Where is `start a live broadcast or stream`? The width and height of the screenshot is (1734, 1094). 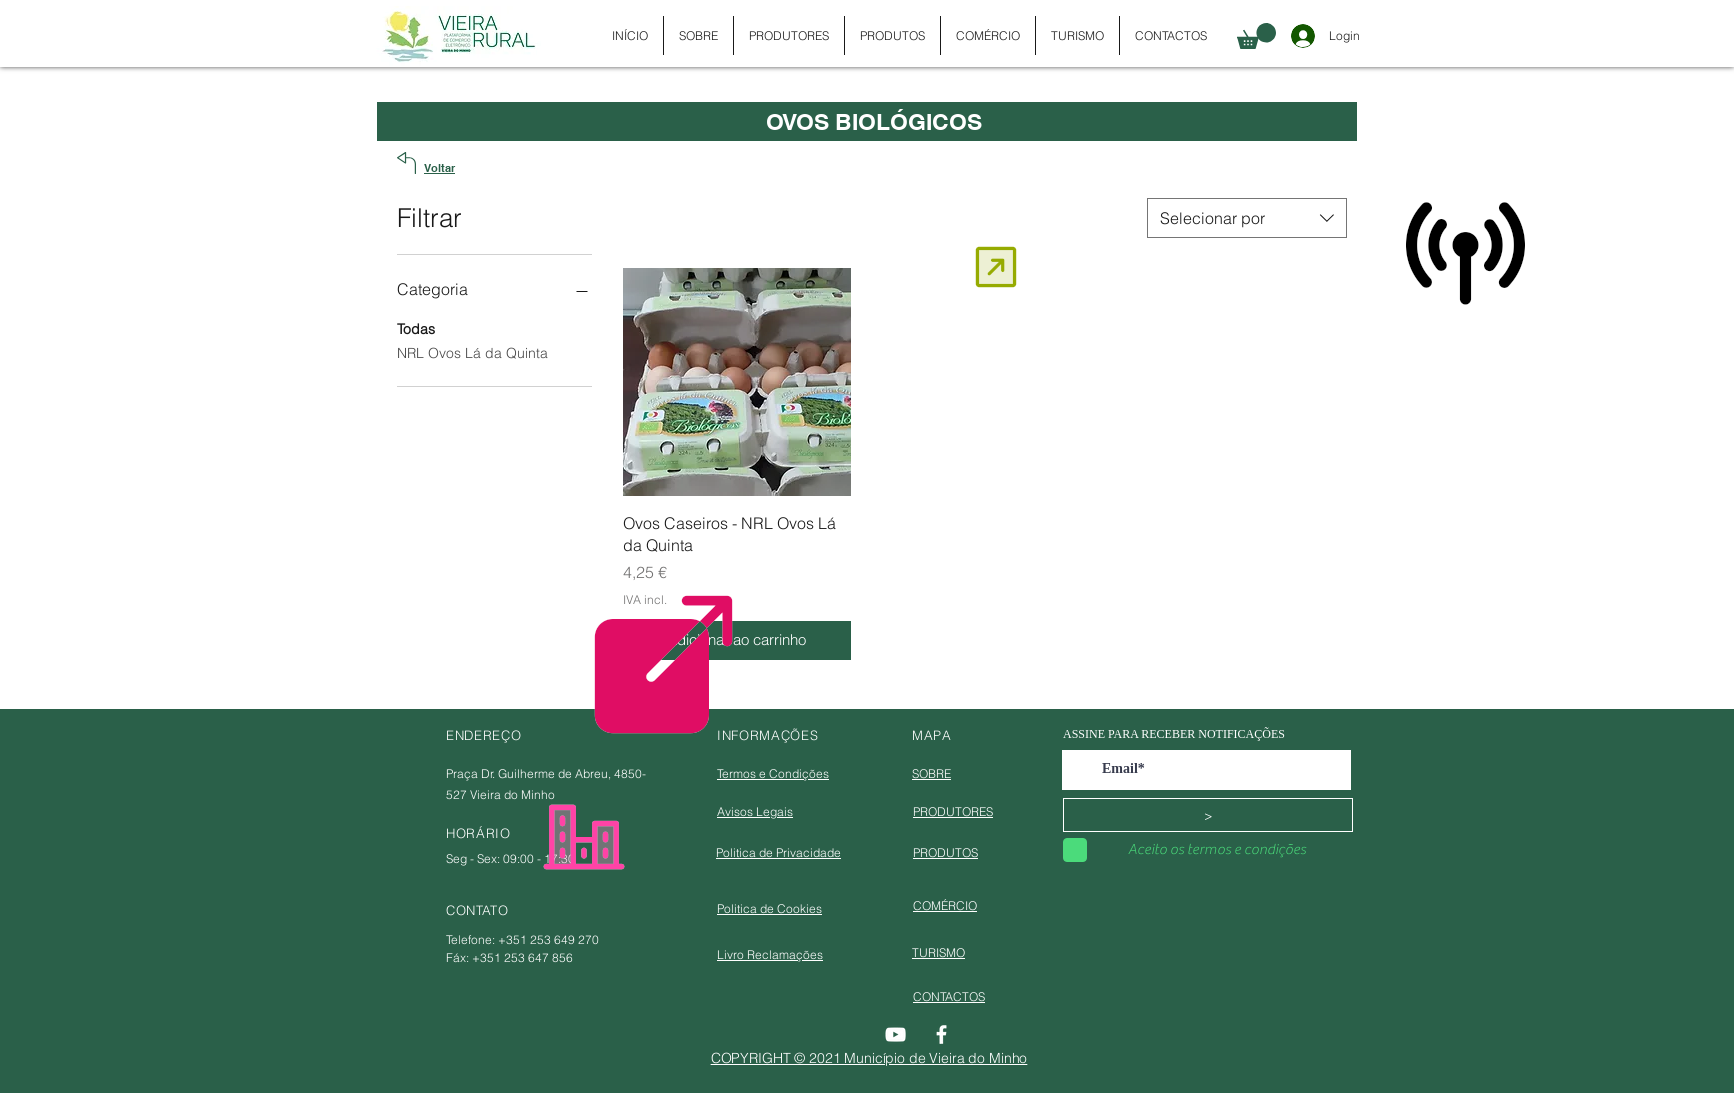
start a live broadcast or stream is located at coordinates (1465, 252).